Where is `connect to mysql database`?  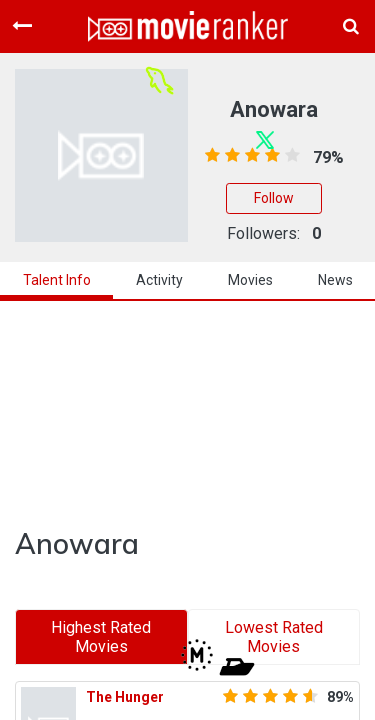 connect to mysql database is located at coordinates (159, 80).